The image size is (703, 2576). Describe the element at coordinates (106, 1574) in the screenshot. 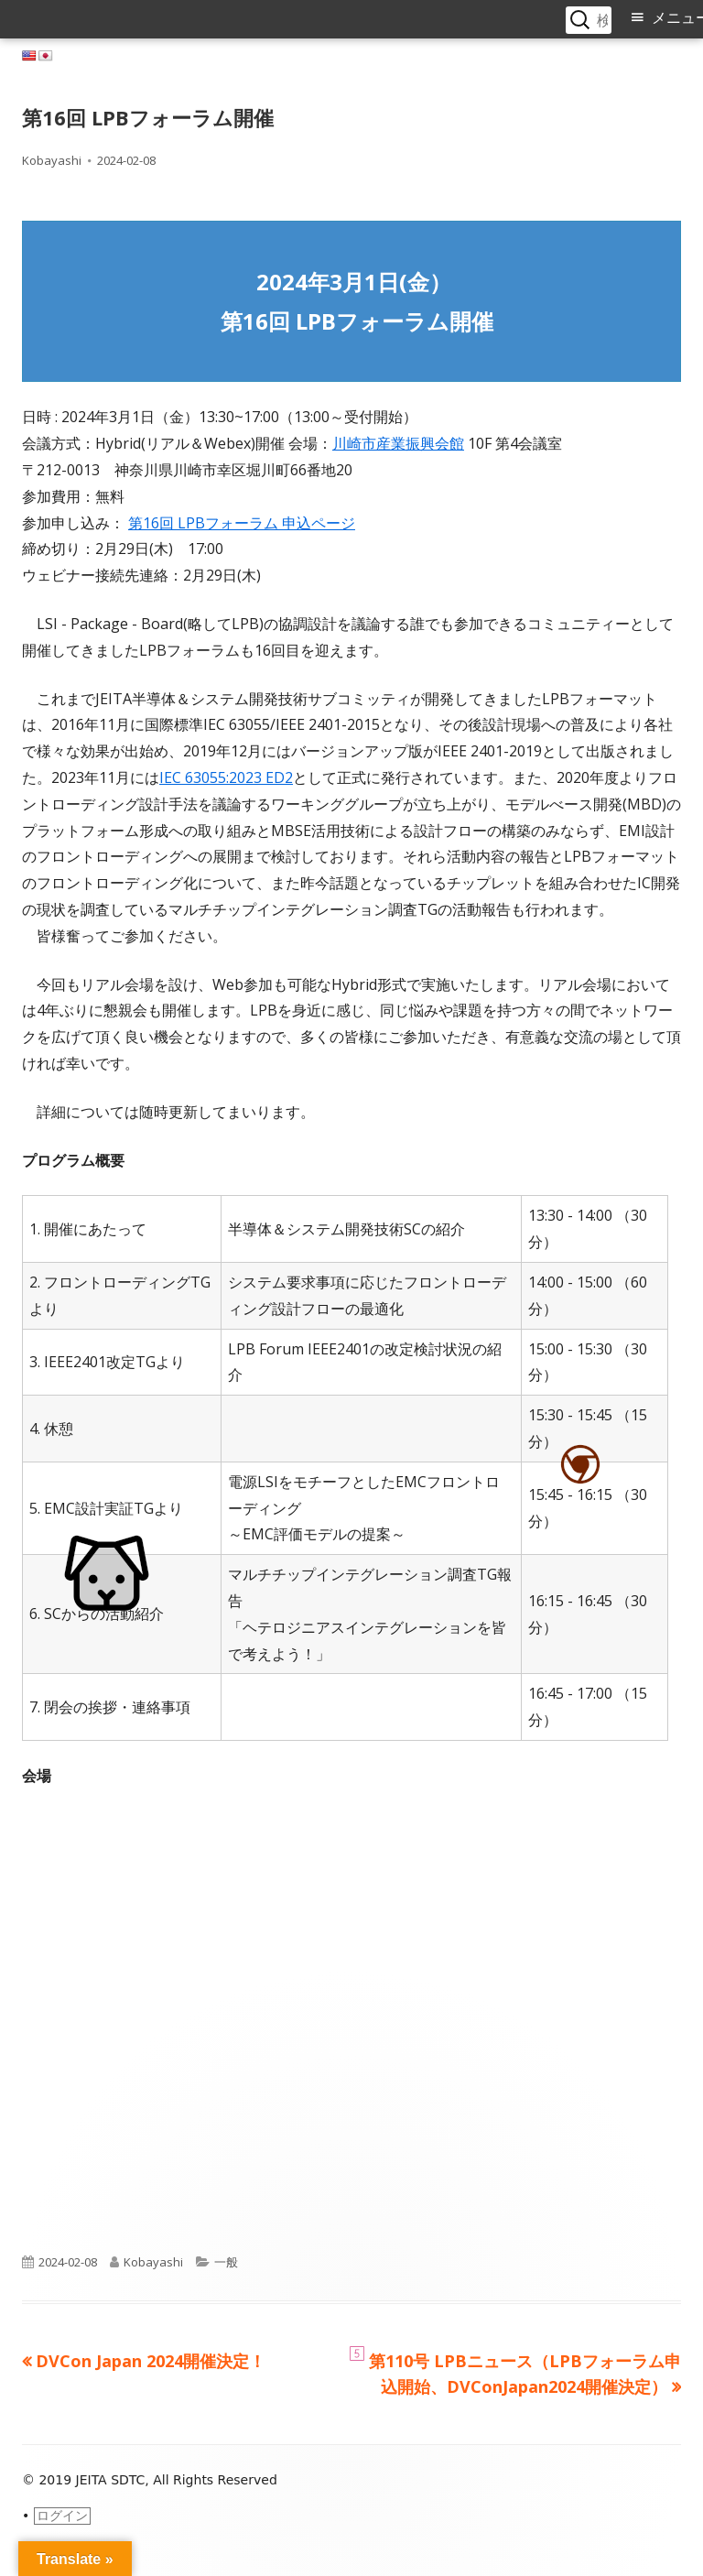

I see `access pet-related features or settings` at that location.